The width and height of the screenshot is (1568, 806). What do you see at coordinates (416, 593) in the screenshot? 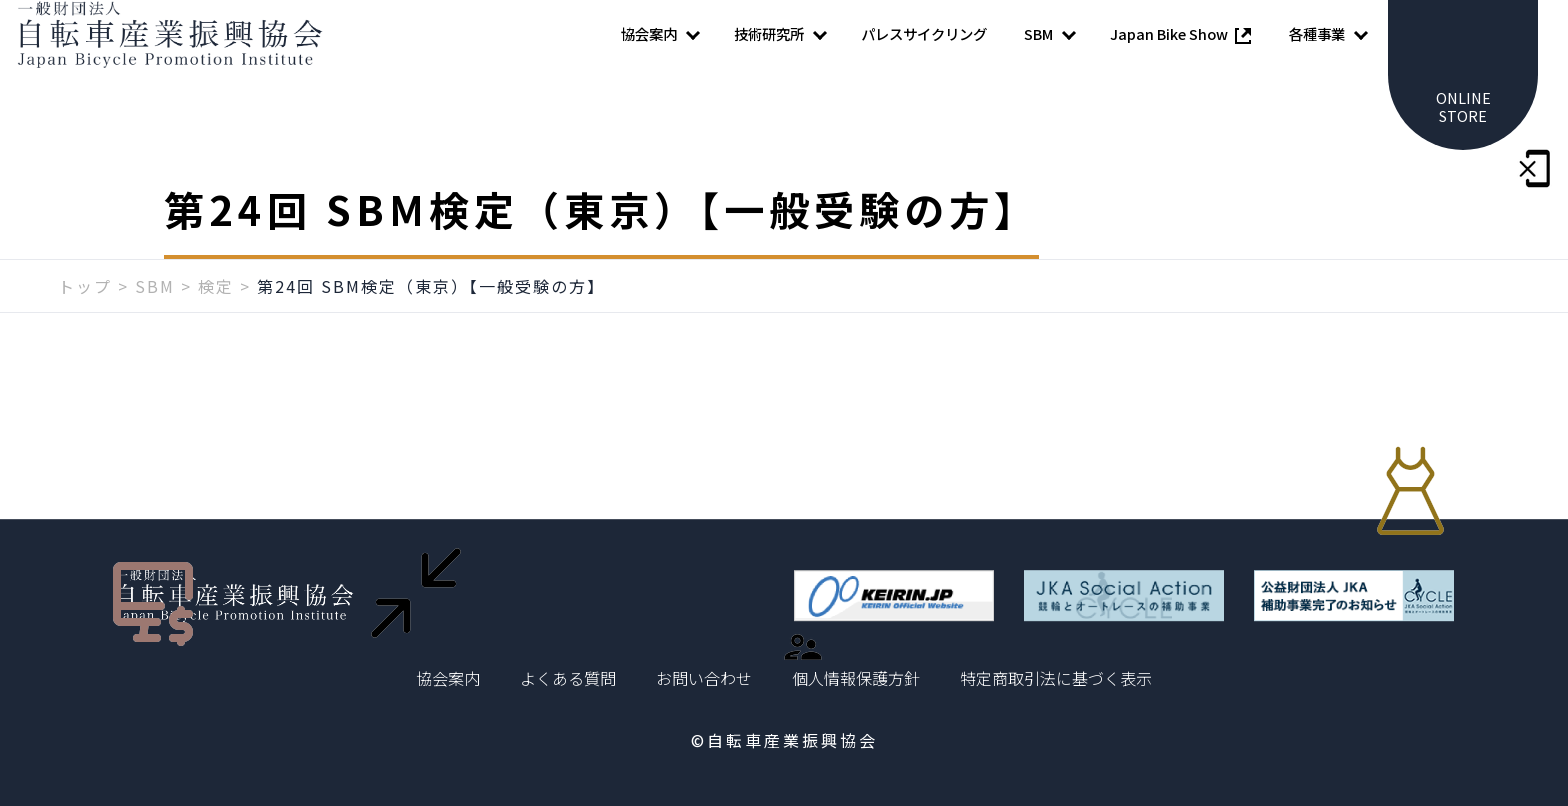
I see `minimize or collapse the current window` at bounding box center [416, 593].